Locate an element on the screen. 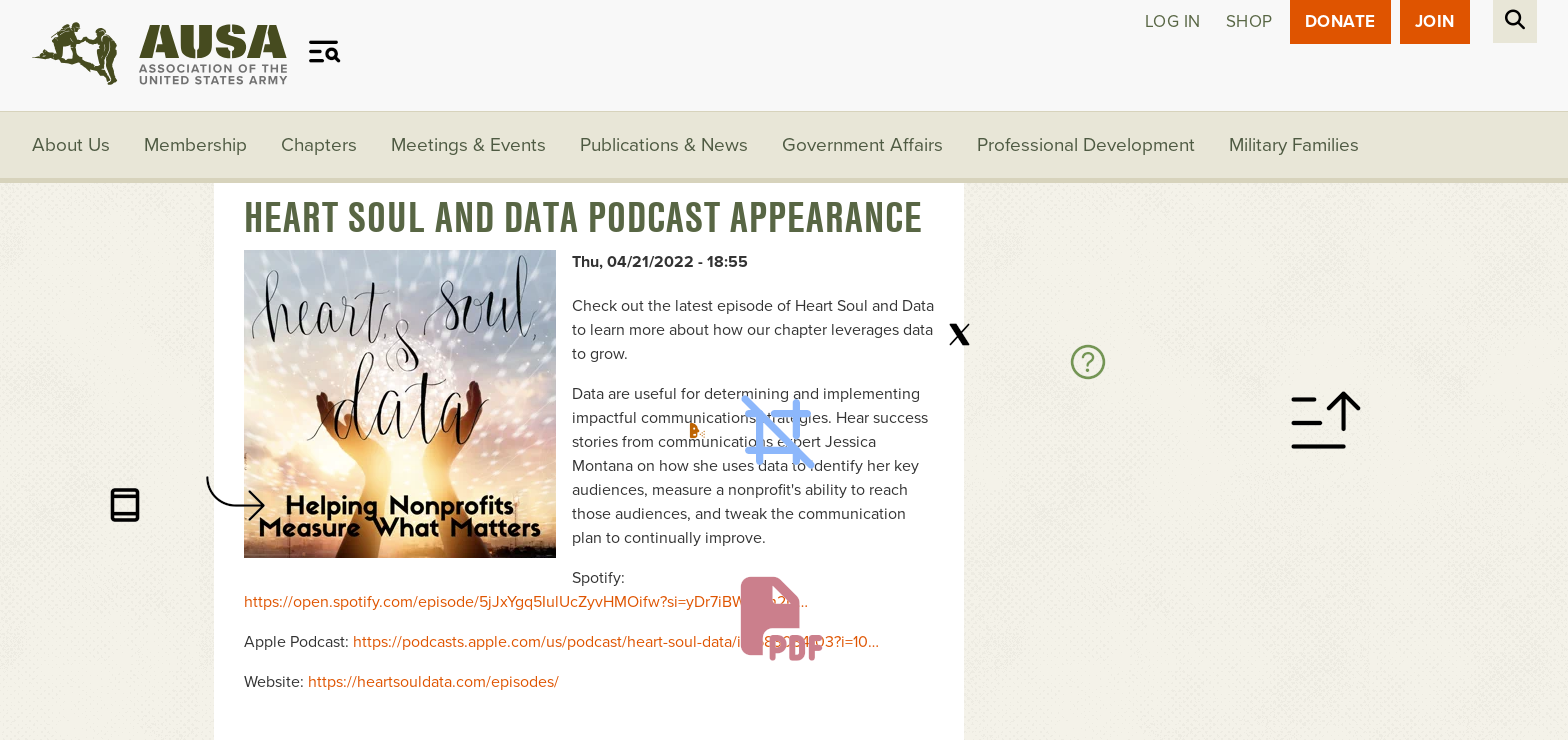  switch to tablet view is located at coordinates (125, 505).